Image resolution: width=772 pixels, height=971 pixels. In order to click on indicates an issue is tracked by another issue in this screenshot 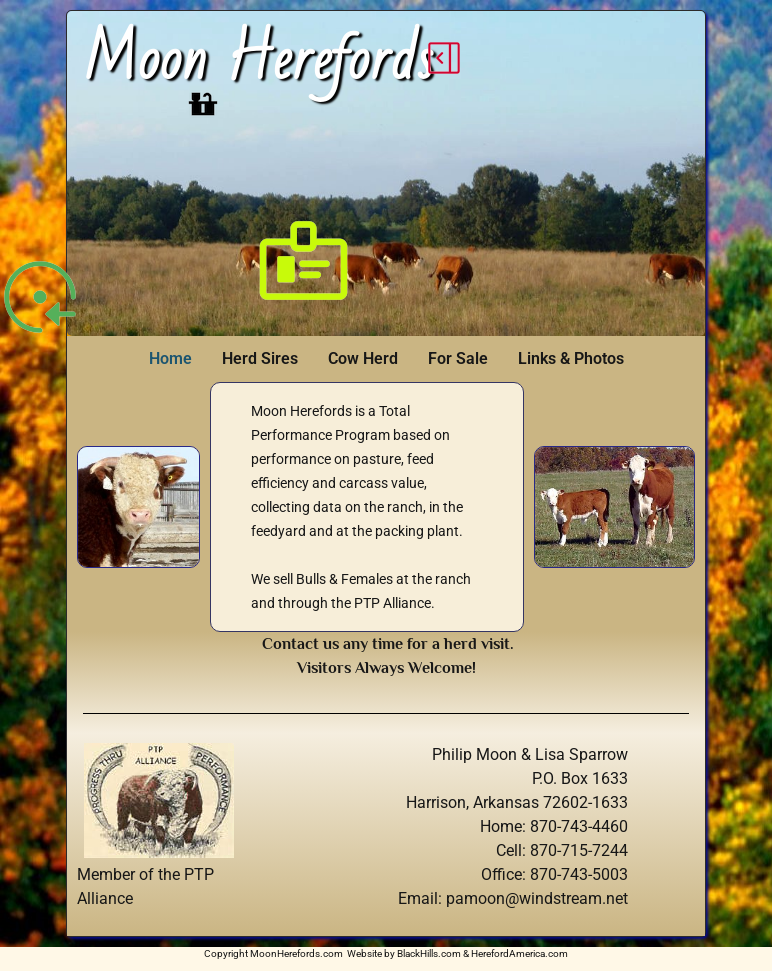, I will do `click(40, 297)`.